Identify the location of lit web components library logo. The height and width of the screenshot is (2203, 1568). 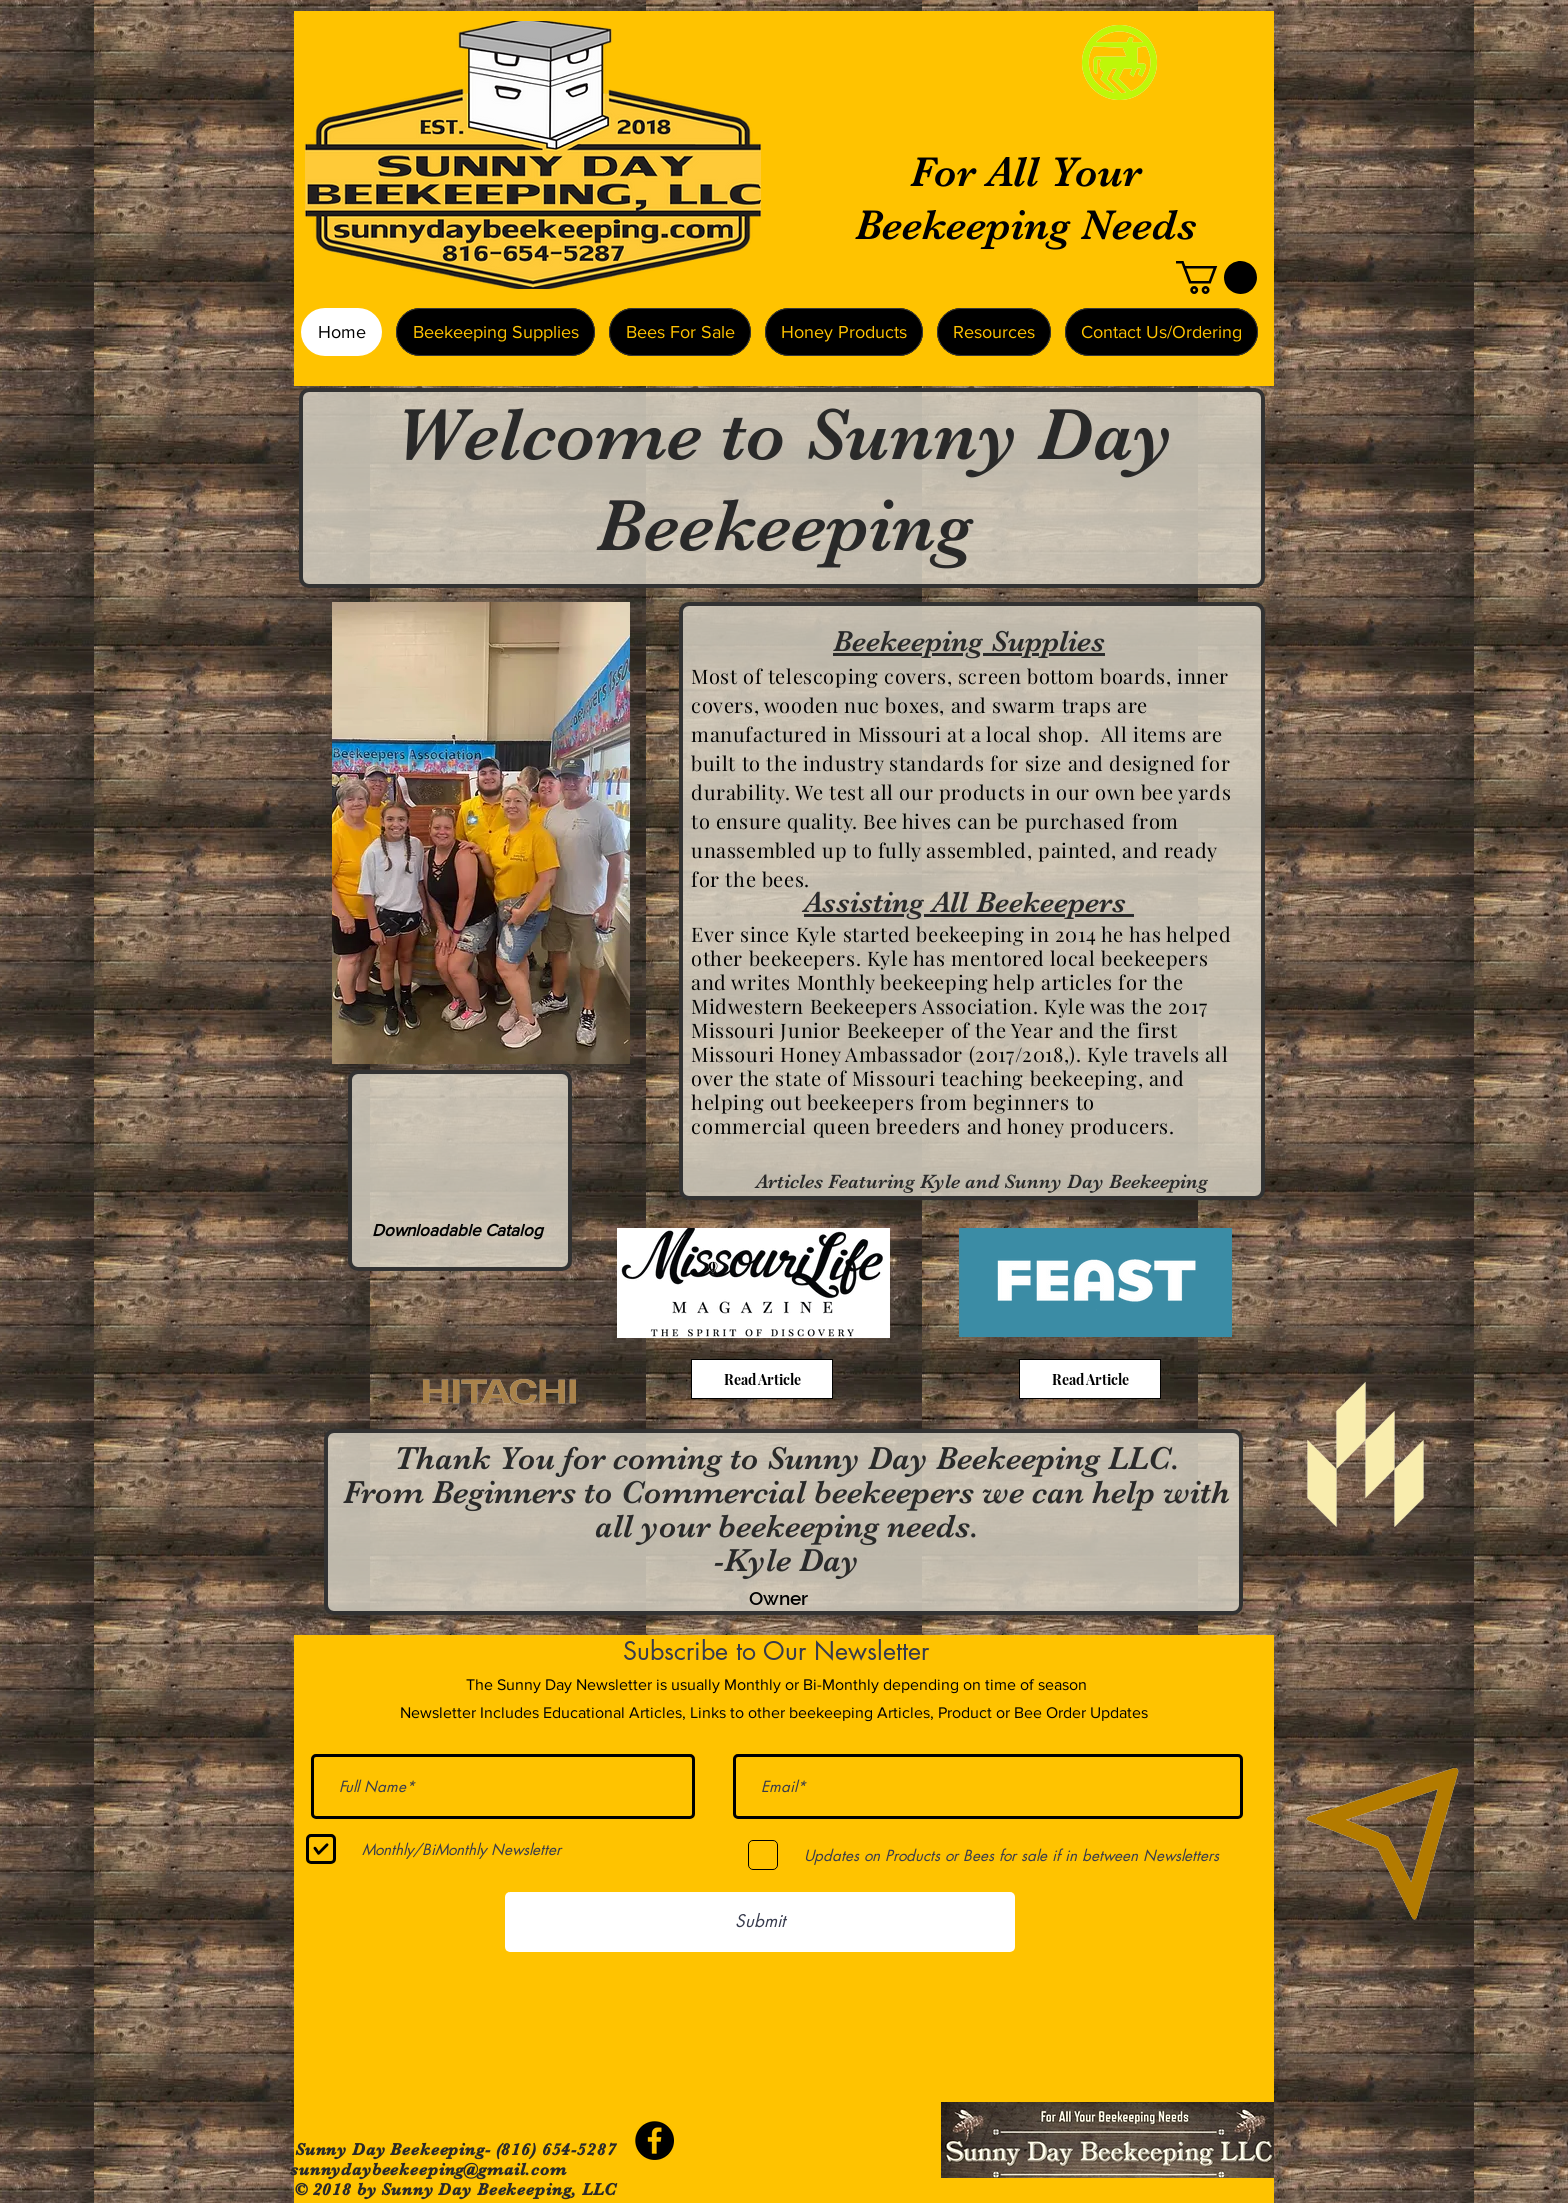
(1365, 1454).